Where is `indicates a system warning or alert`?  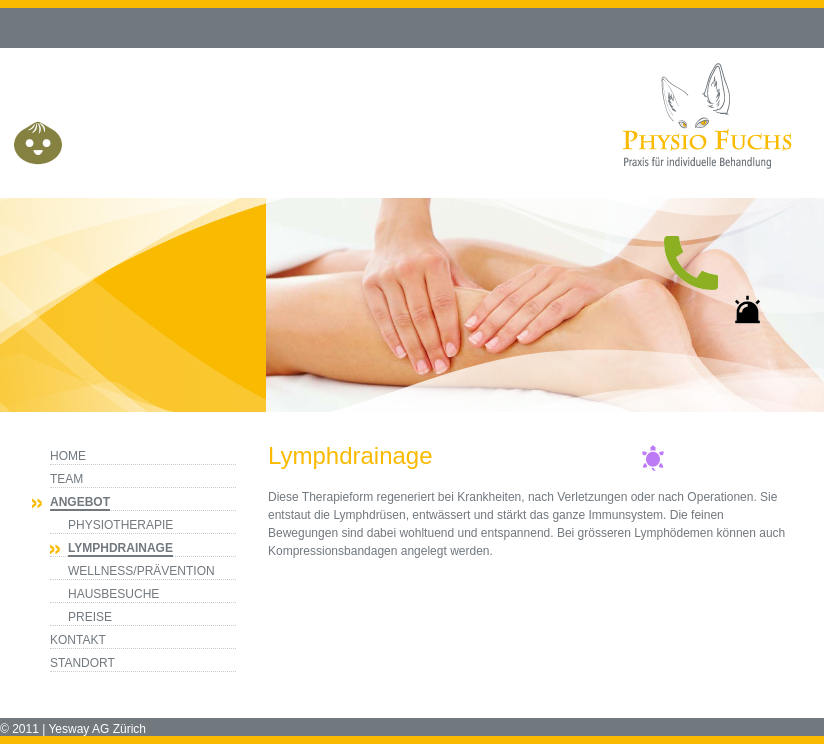 indicates a system warning or alert is located at coordinates (747, 309).